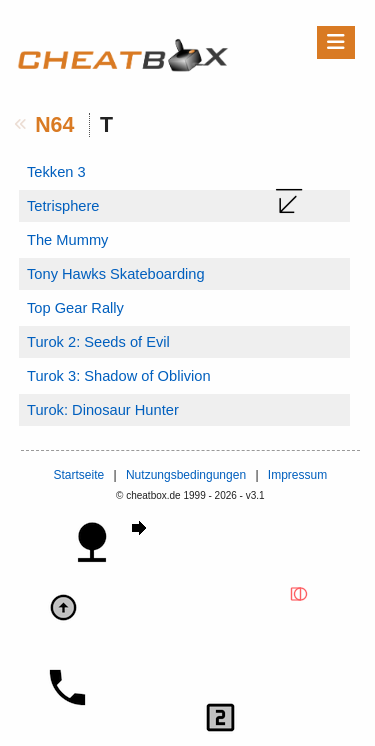 This screenshot has width=375, height=746. I want to click on upload a file or content, so click(63, 607).